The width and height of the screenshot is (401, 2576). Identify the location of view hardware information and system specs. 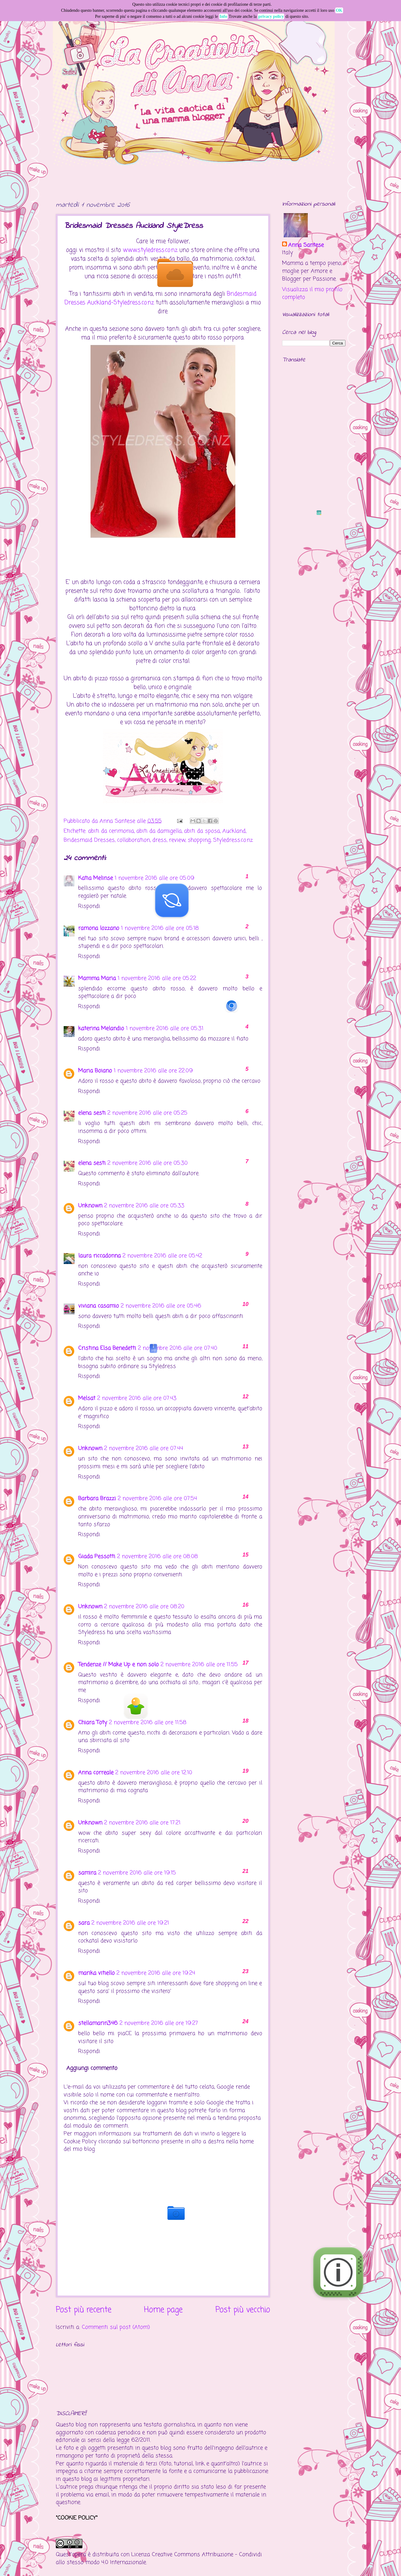
(338, 2273).